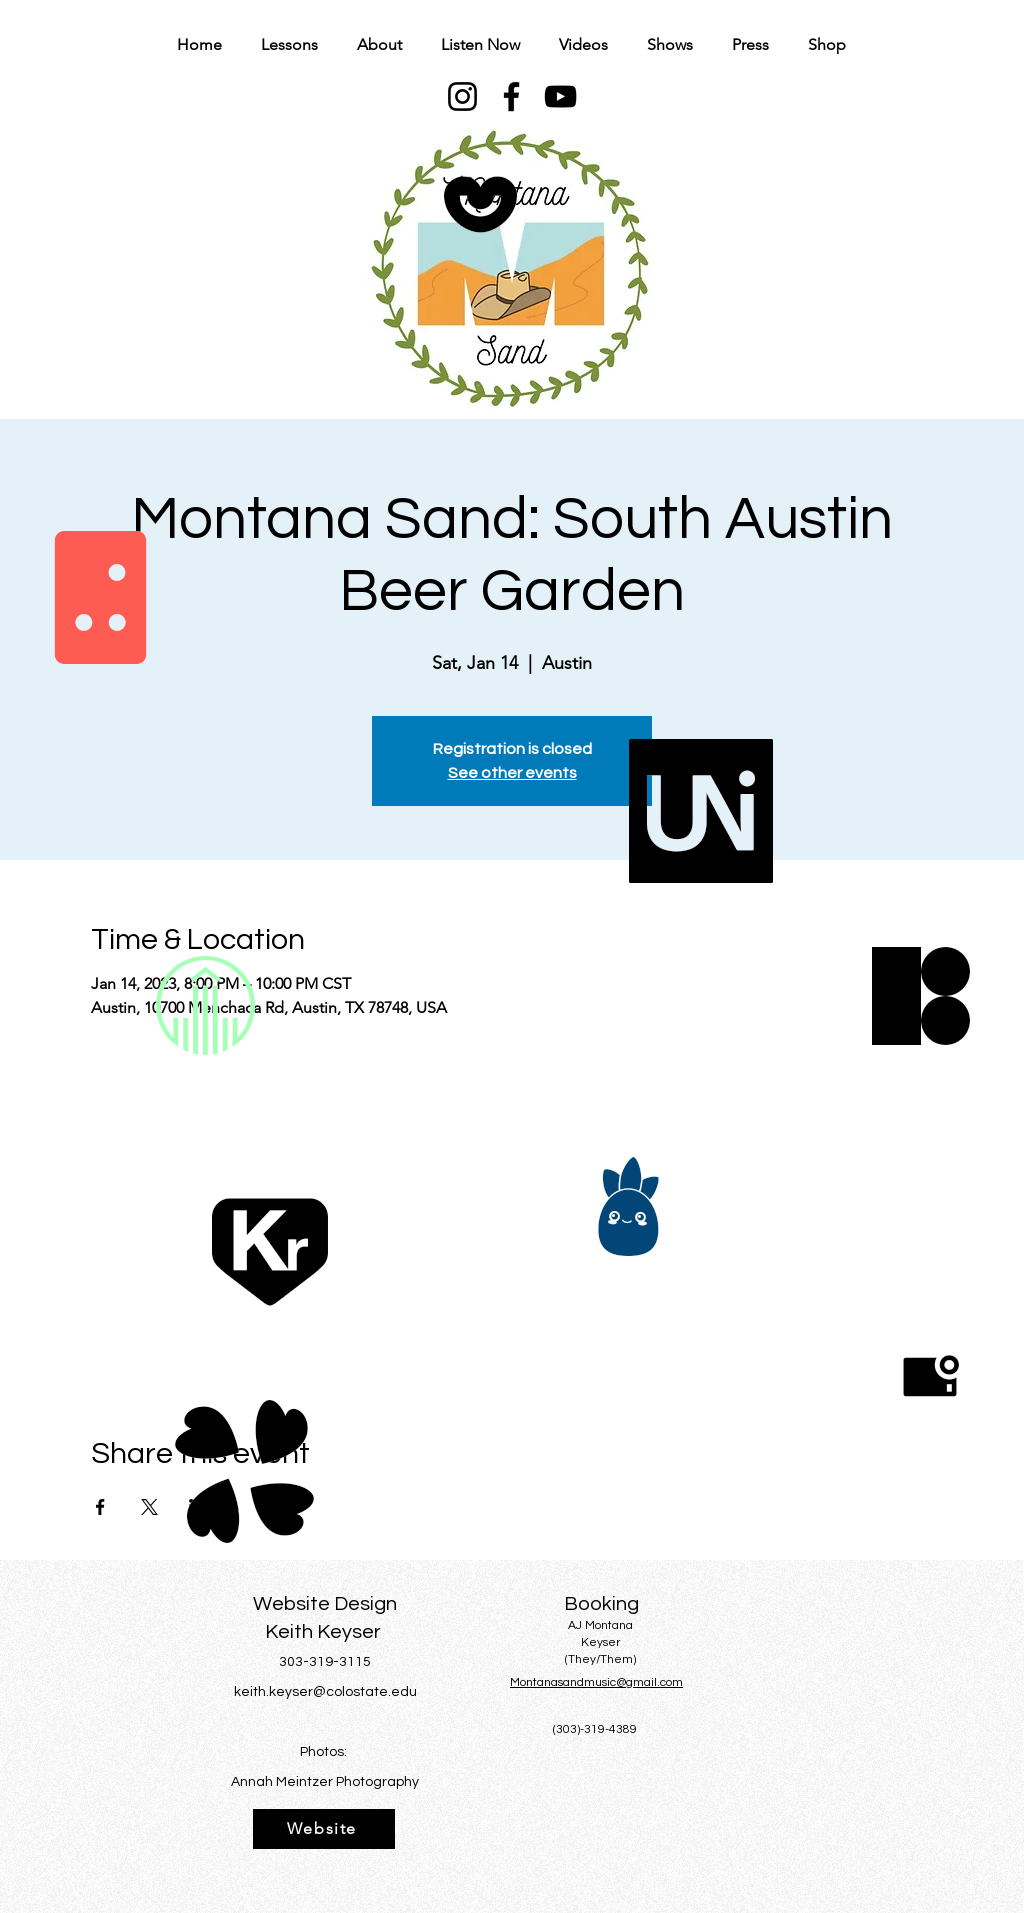  What do you see at coordinates (205, 1005) in the screenshot?
I see `boehringer ingelheim company logo` at bounding box center [205, 1005].